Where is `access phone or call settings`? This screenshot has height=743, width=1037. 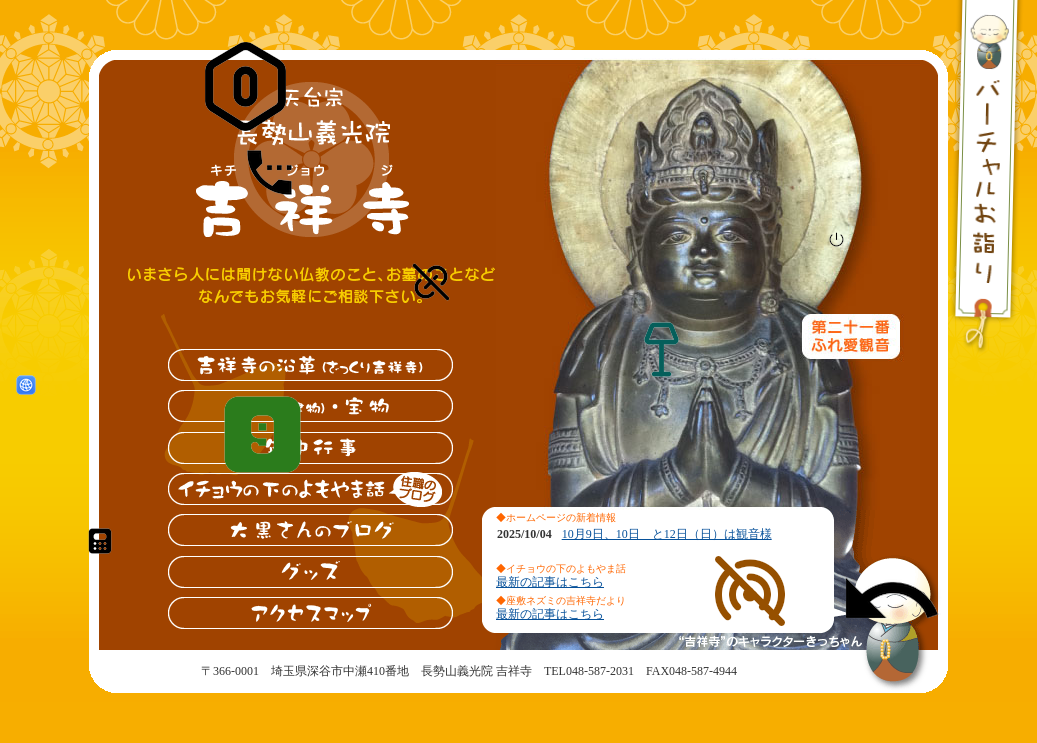 access phone or call settings is located at coordinates (269, 172).